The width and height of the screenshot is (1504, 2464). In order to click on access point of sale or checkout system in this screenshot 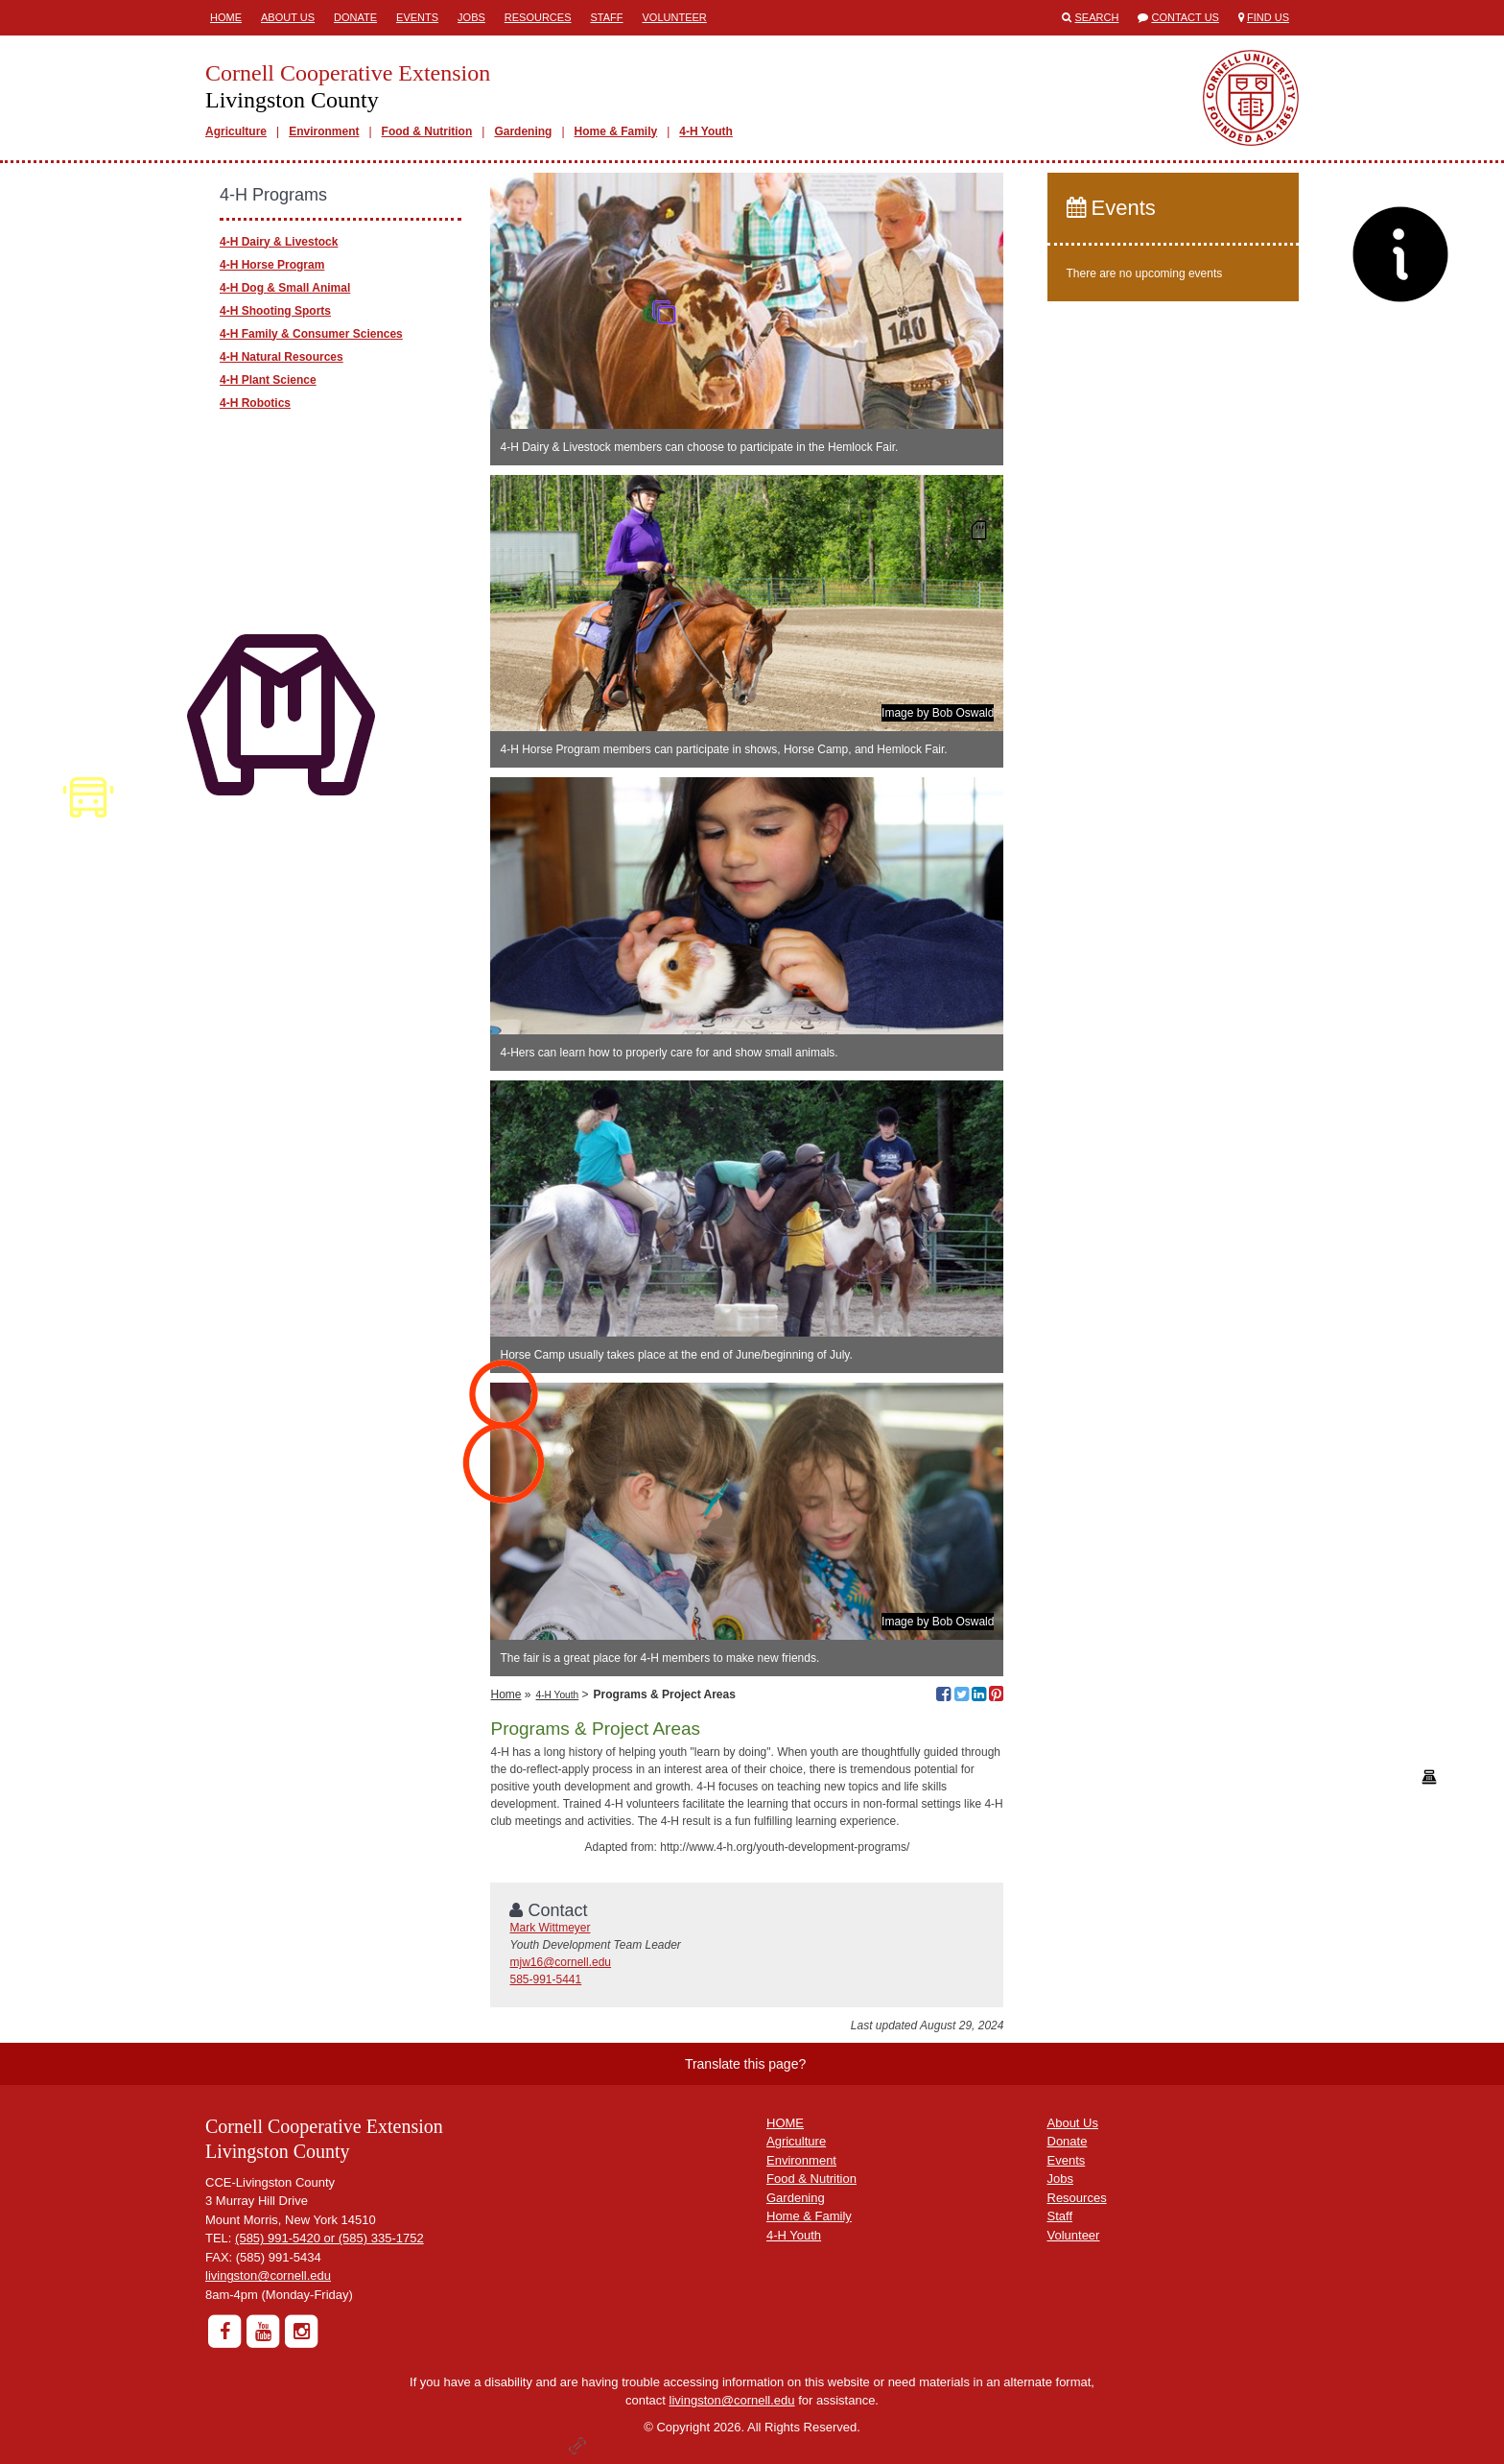, I will do `click(1429, 1777)`.